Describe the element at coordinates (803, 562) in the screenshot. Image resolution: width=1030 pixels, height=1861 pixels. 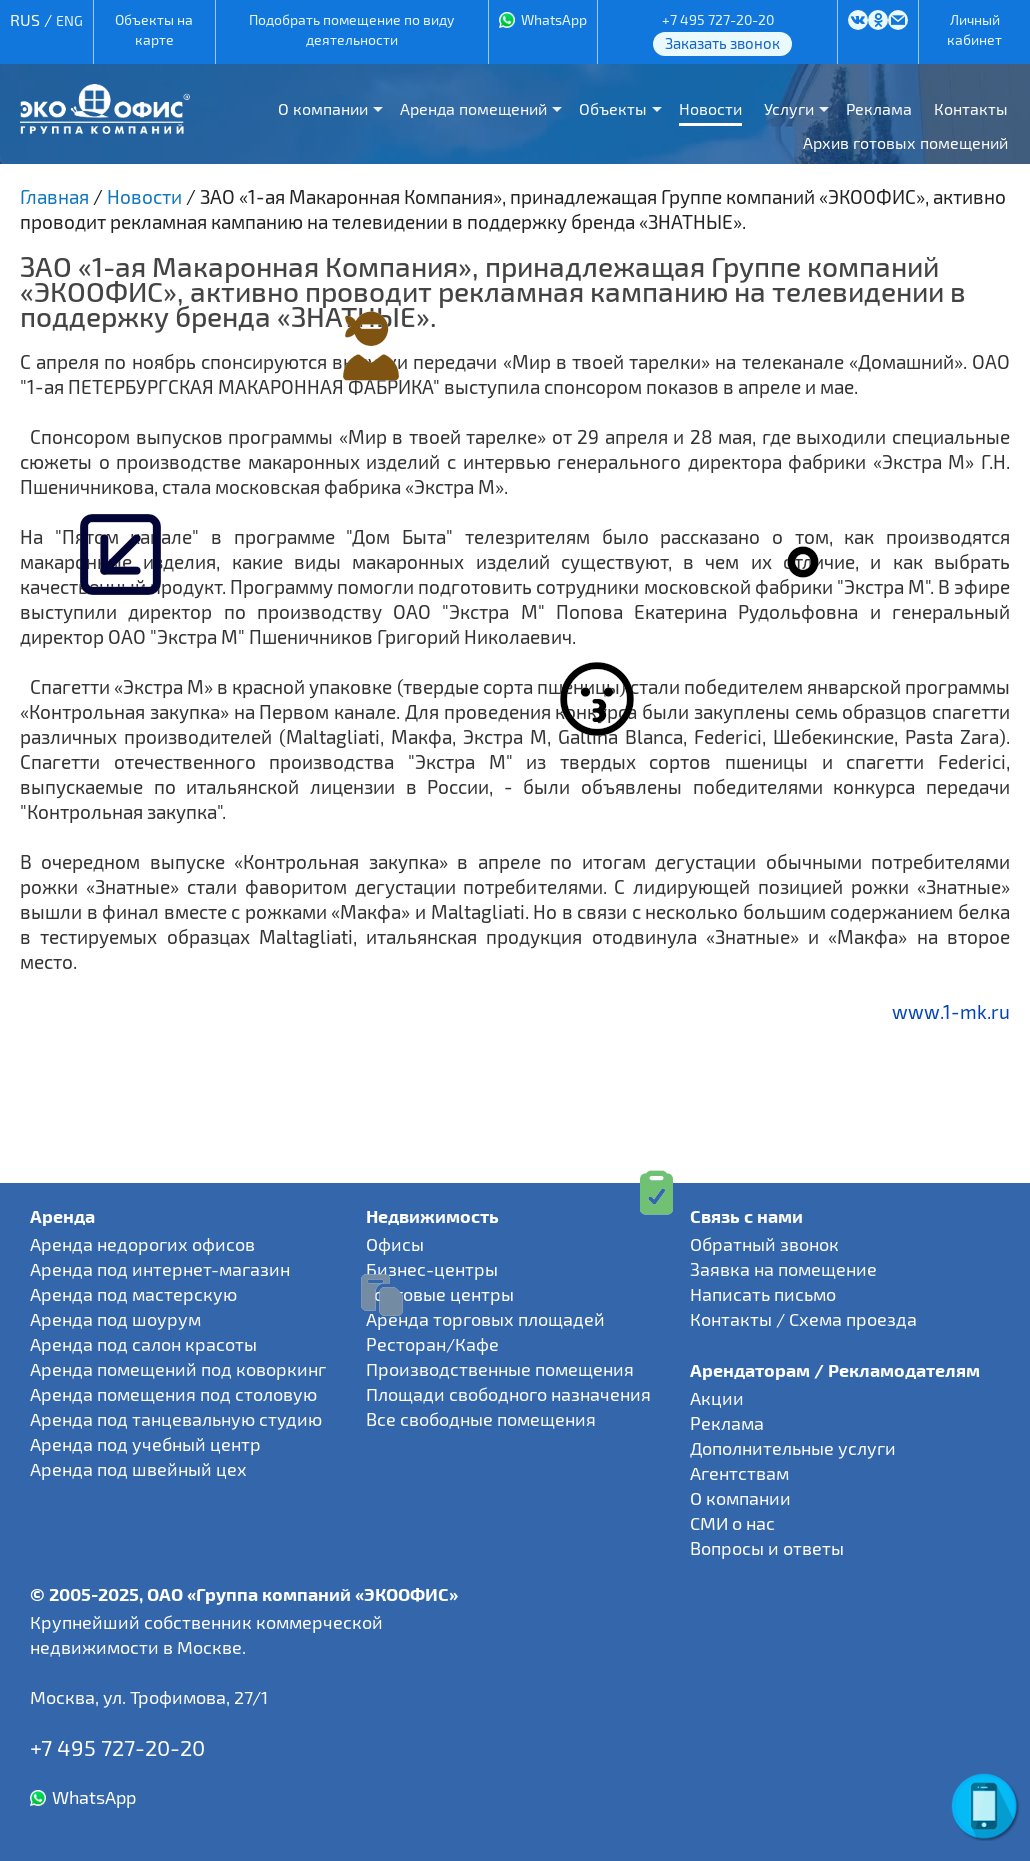
I see `unselected radio button option` at that location.